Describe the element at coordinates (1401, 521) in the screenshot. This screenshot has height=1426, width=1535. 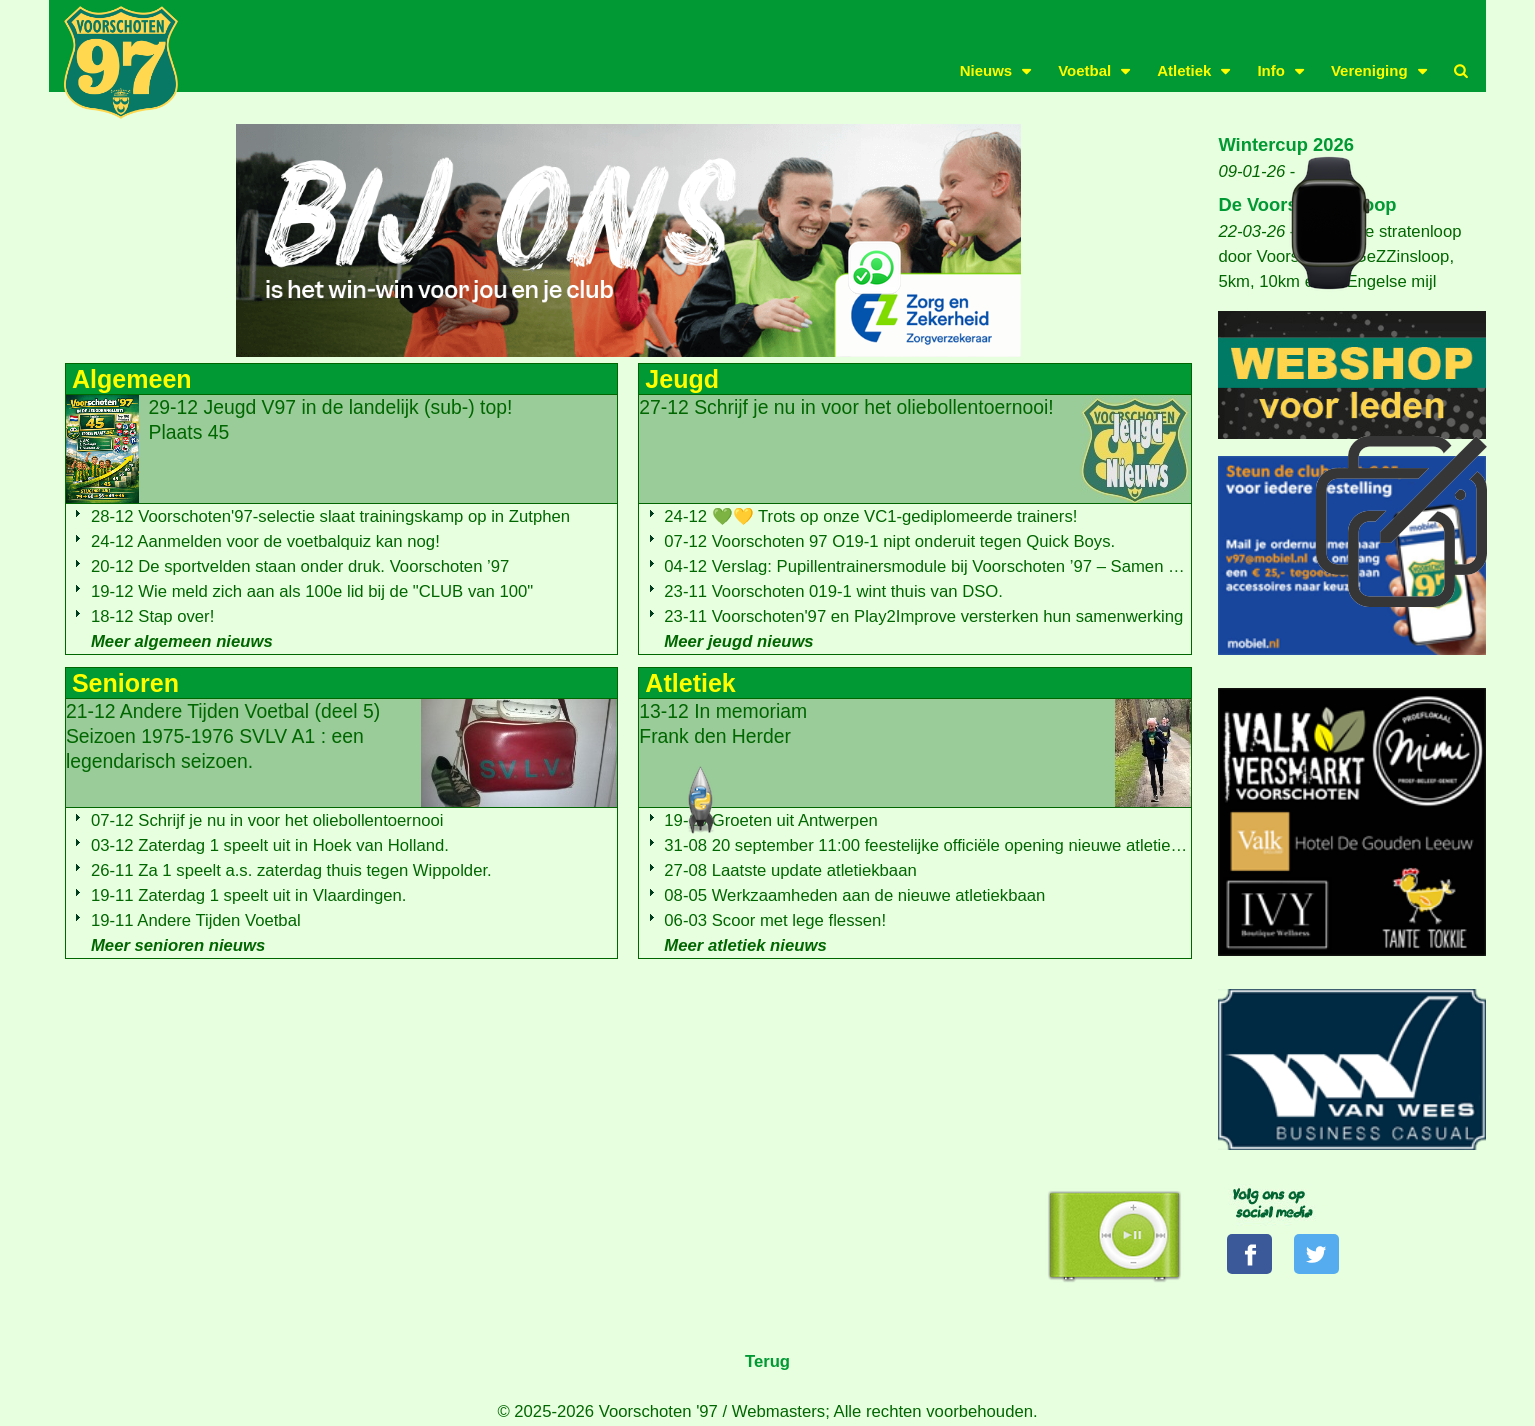
I see `open print editor application` at that location.